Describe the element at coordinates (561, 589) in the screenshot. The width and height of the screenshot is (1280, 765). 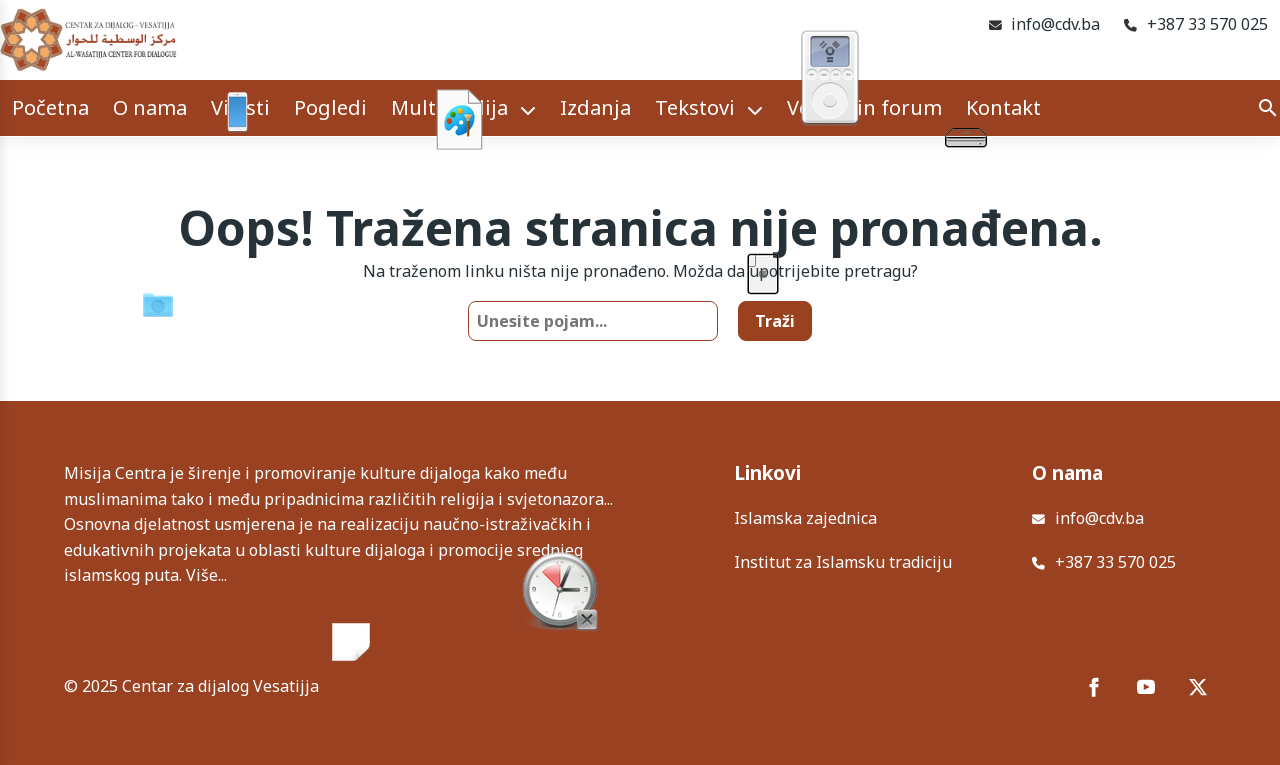
I see `indicates a missed appointment or scheduled event` at that location.